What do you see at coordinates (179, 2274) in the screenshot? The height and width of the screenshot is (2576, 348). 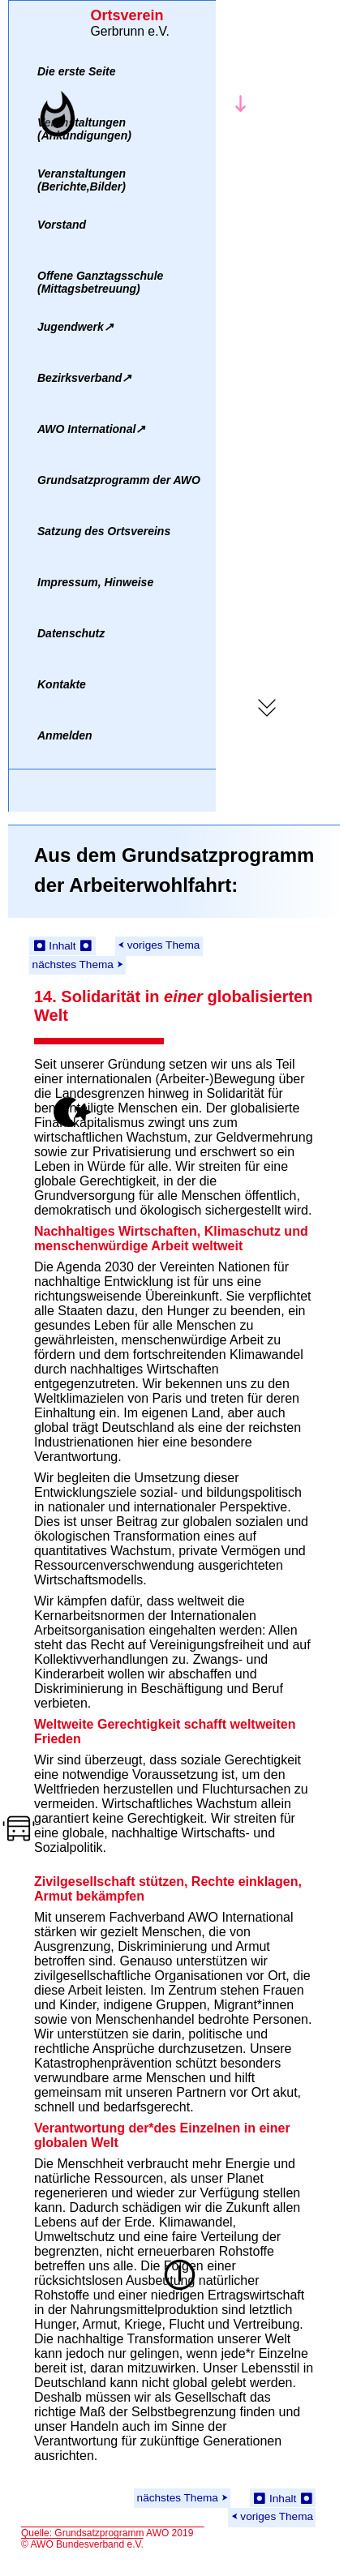 I see `indicates 6 o'clock time` at bounding box center [179, 2274].